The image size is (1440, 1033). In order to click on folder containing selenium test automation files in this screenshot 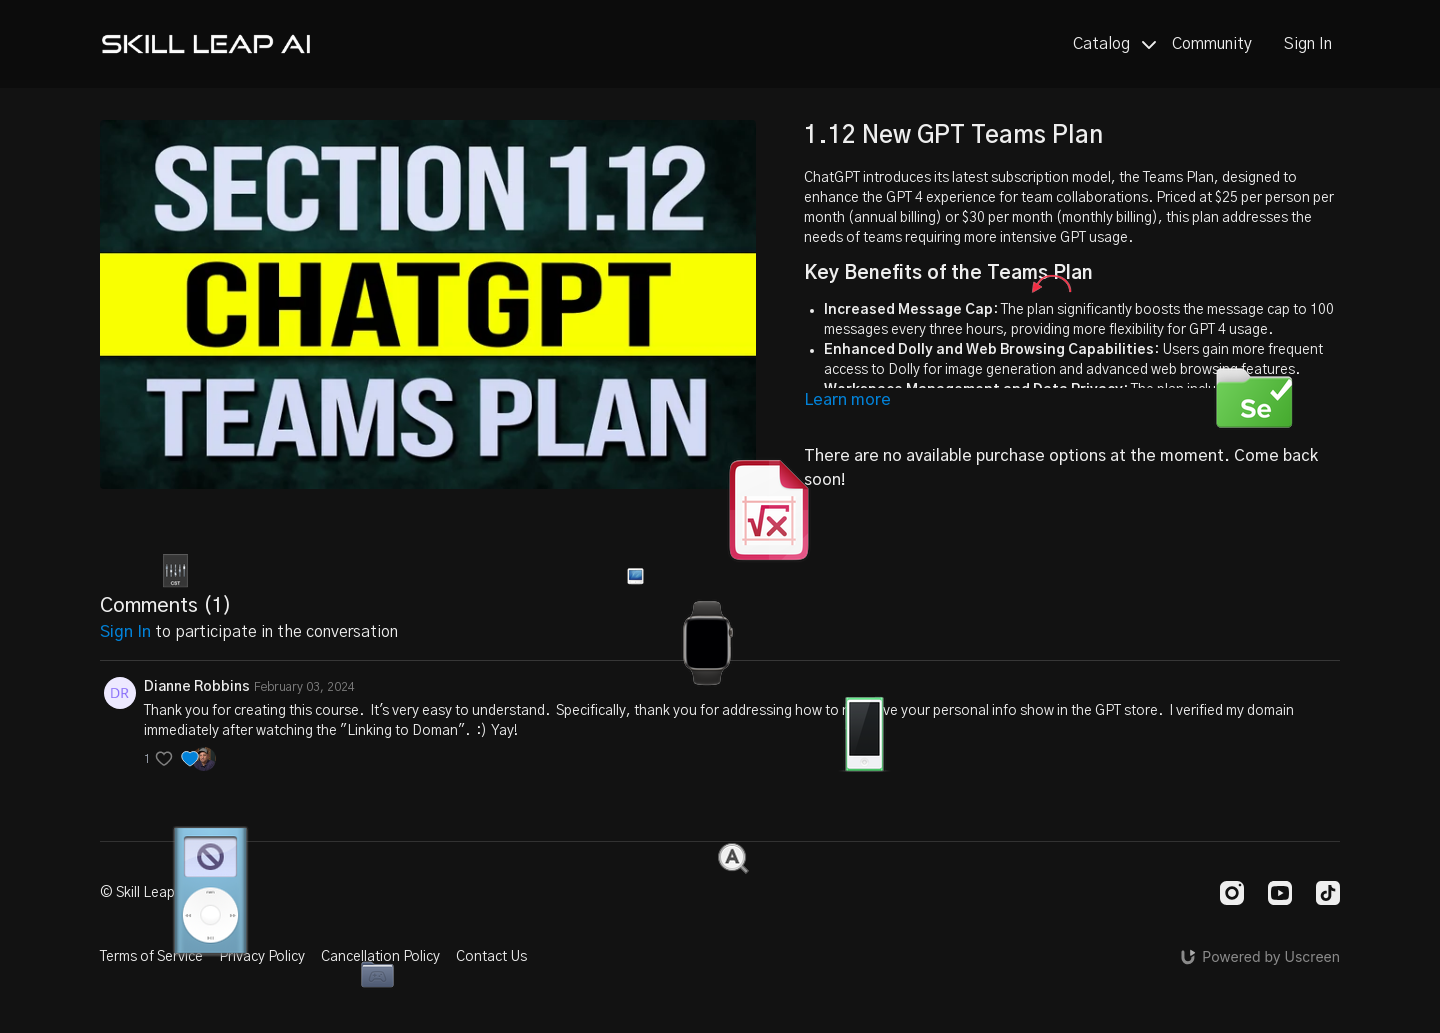, I will do `click(1254, 400)`.